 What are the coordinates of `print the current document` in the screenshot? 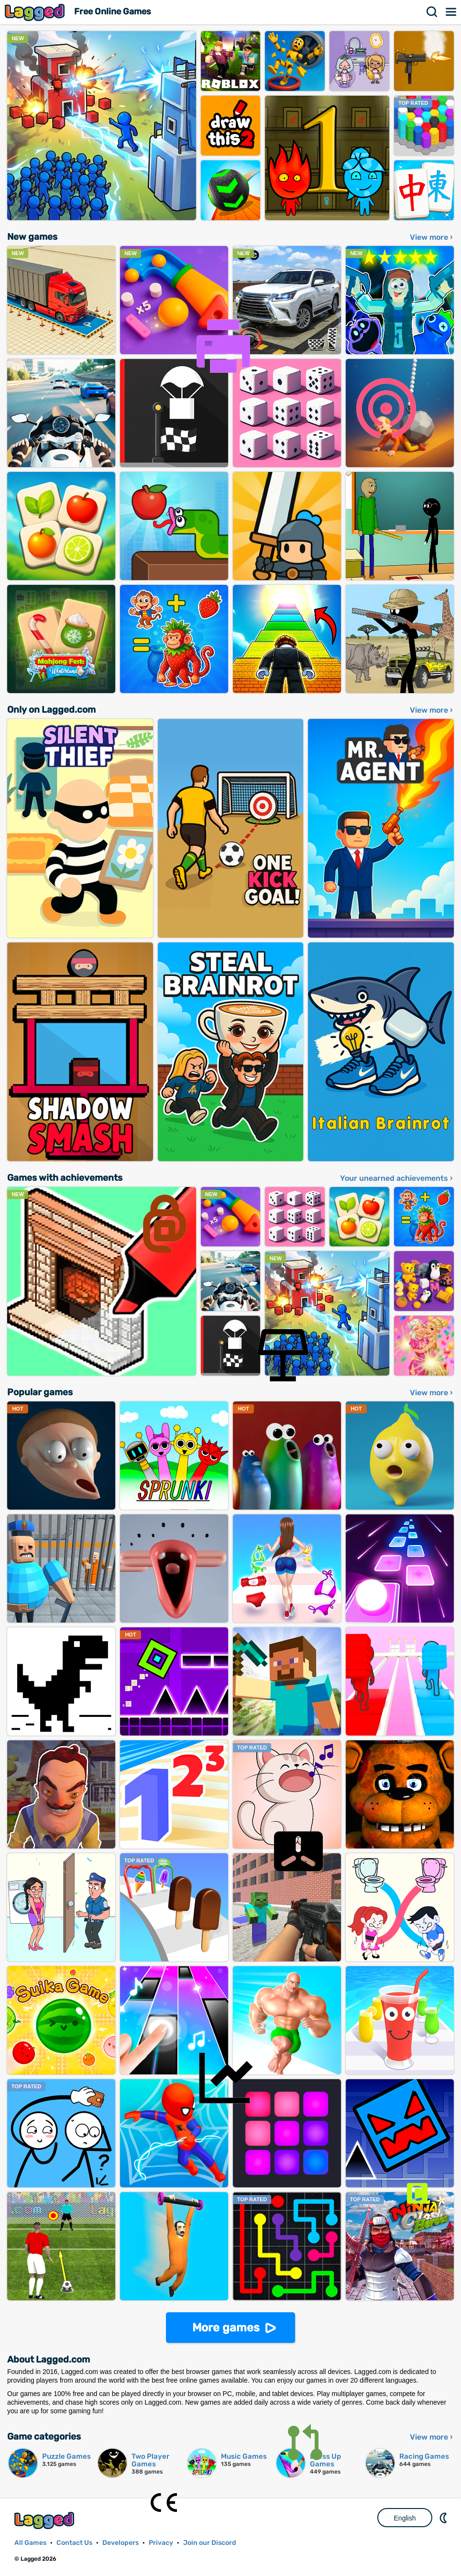 It's located at (223, 346).